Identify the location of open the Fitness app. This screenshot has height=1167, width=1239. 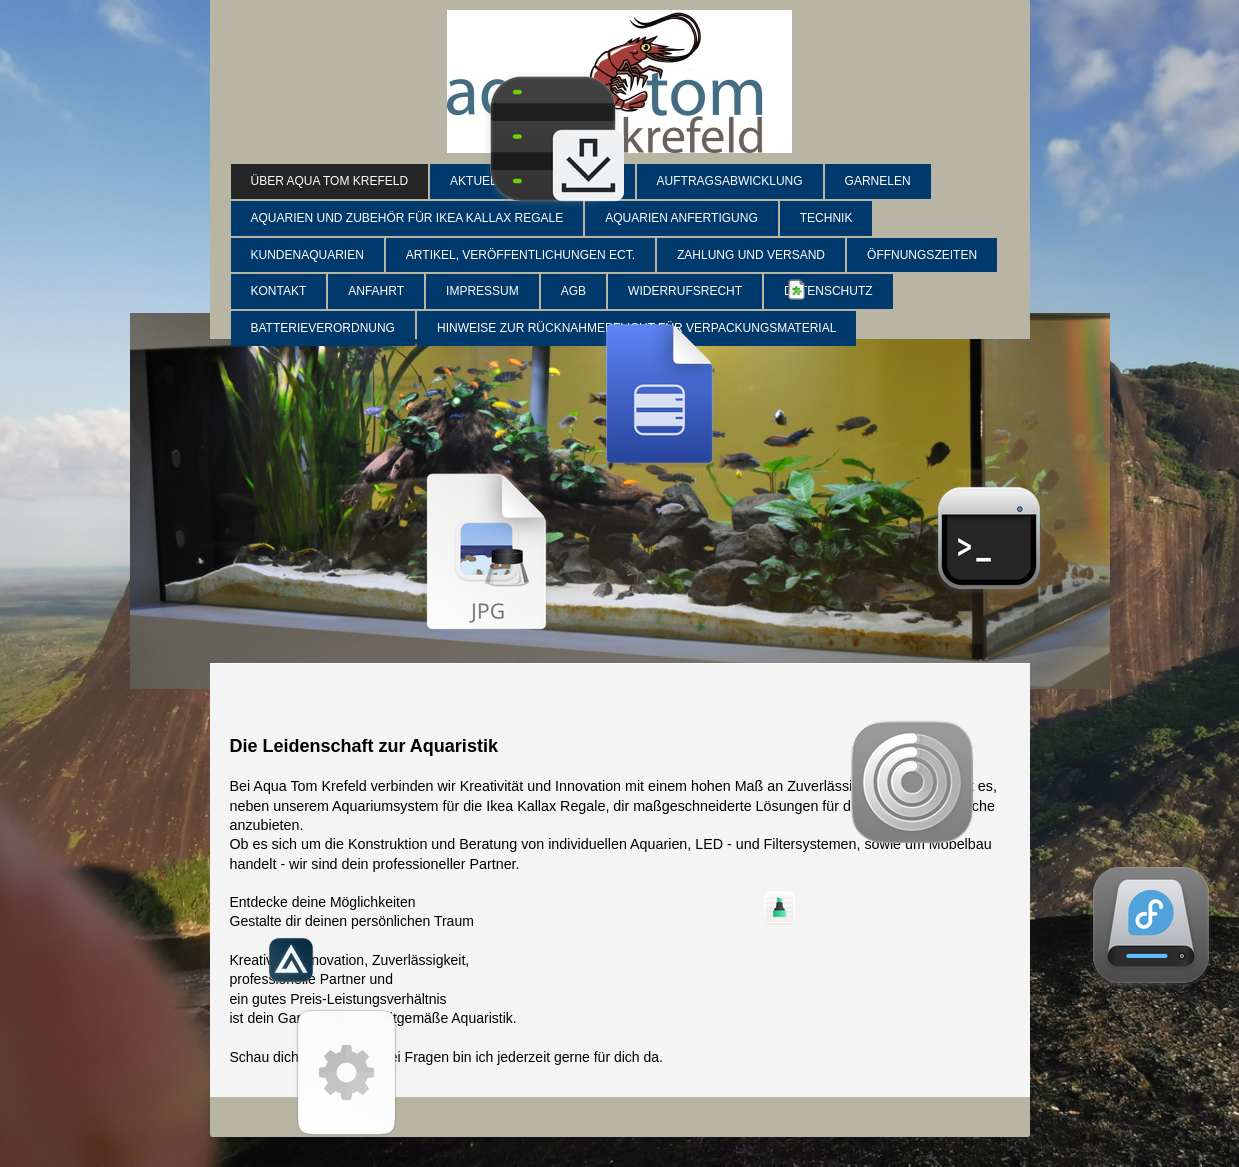
(912, 782).